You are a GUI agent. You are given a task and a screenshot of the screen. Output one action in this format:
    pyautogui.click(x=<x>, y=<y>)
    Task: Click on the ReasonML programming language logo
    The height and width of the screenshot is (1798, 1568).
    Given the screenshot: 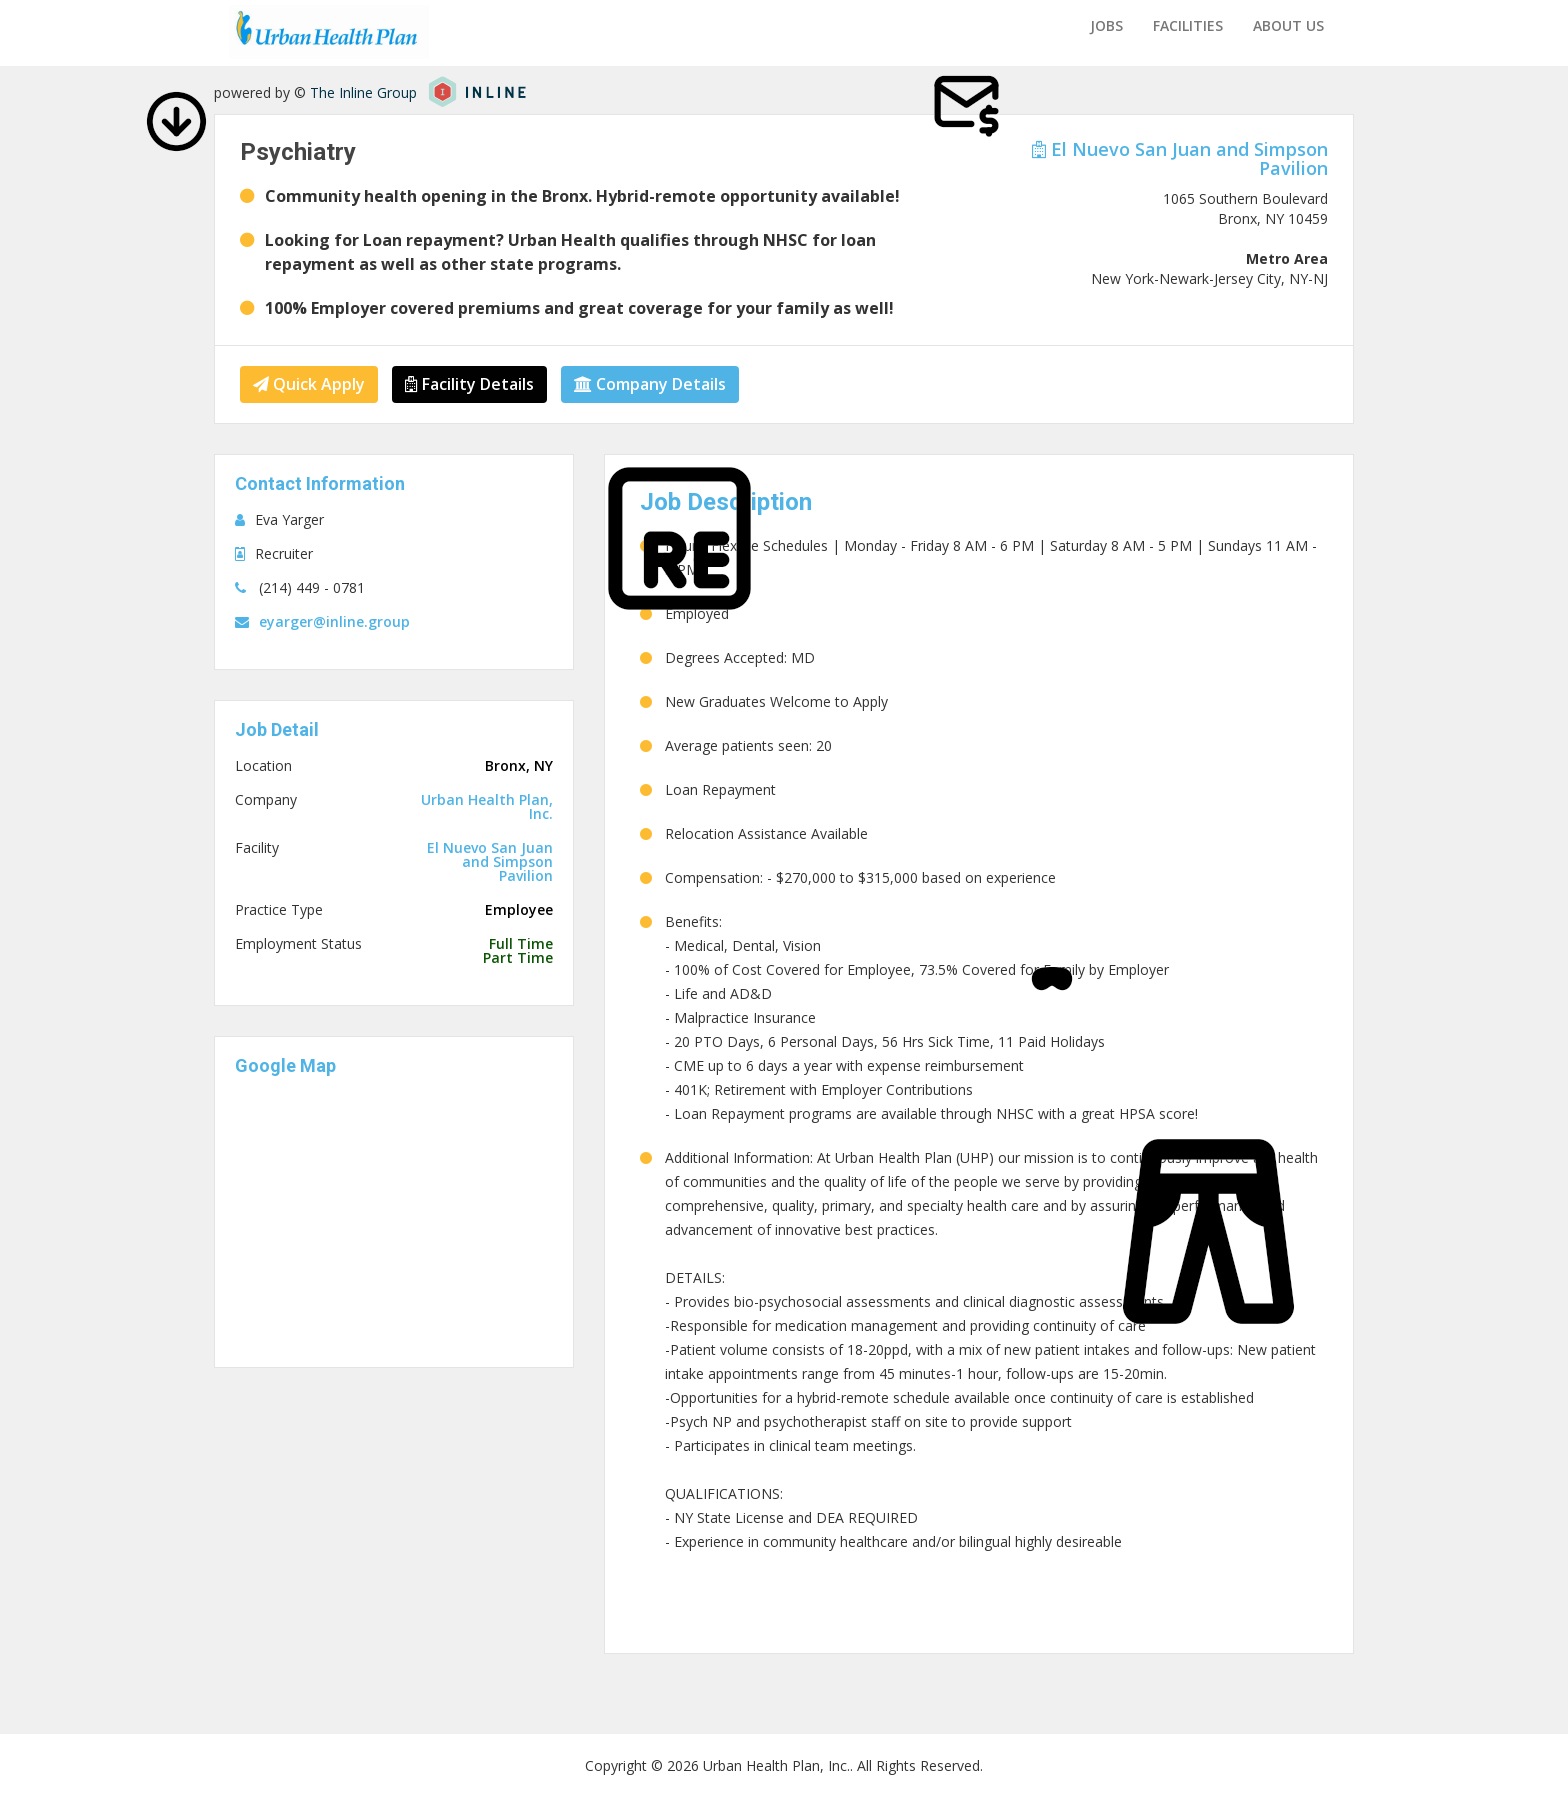 What is the action you would take?
    pyautogui.click(x=679, y=538)
    